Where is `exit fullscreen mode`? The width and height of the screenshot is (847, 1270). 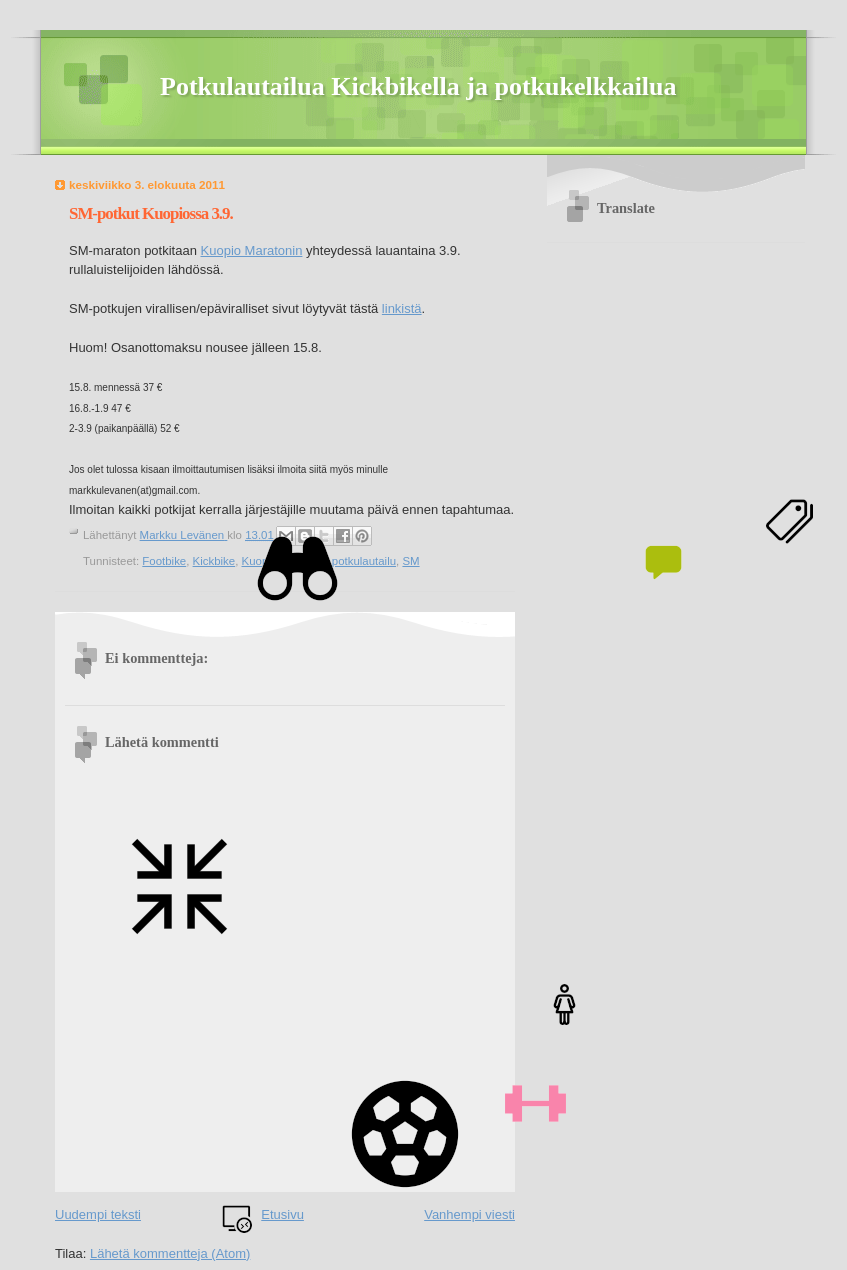 exit fullscreen mode is located at coordinates (179, 886).